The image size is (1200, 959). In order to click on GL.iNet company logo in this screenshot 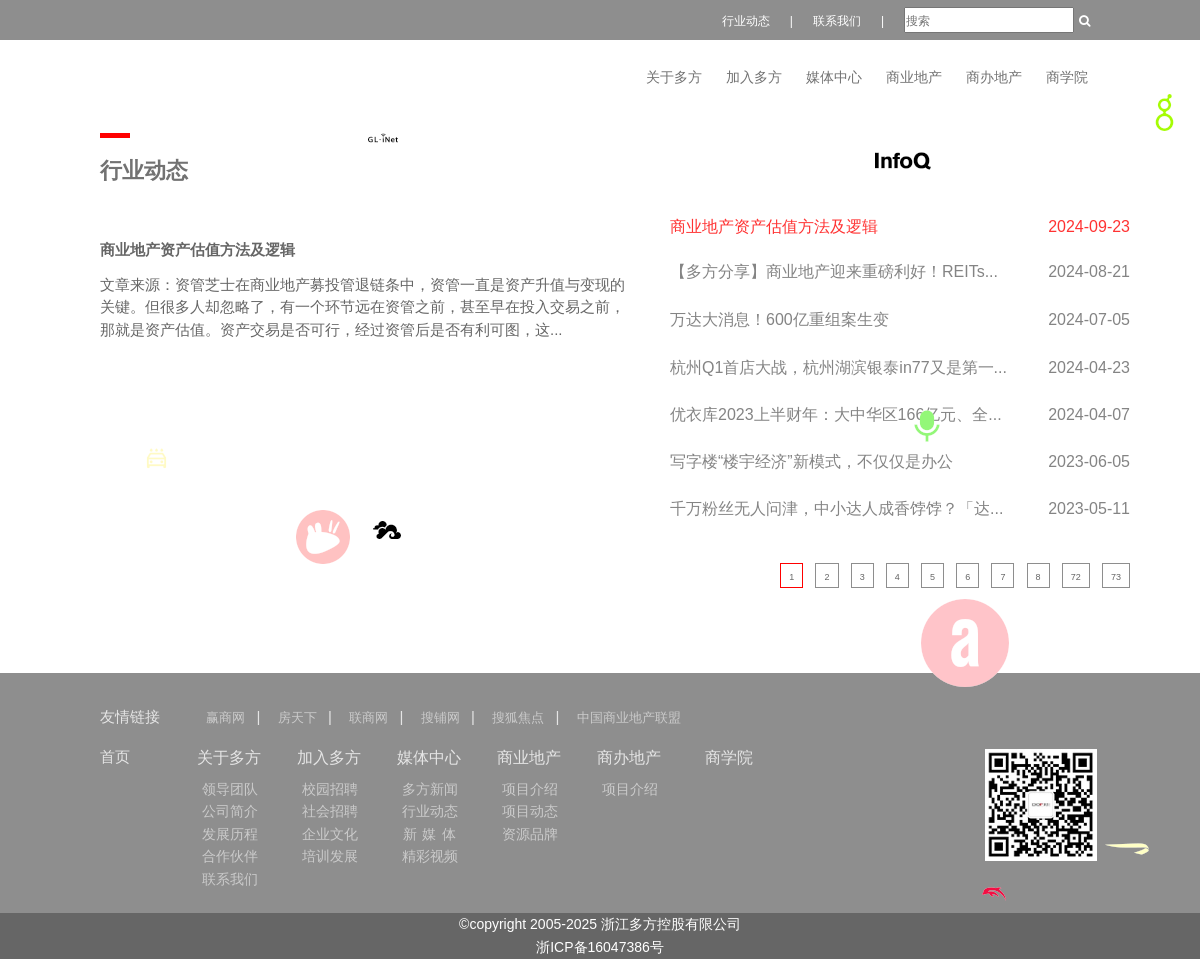, I will do `click(383, 138)`.